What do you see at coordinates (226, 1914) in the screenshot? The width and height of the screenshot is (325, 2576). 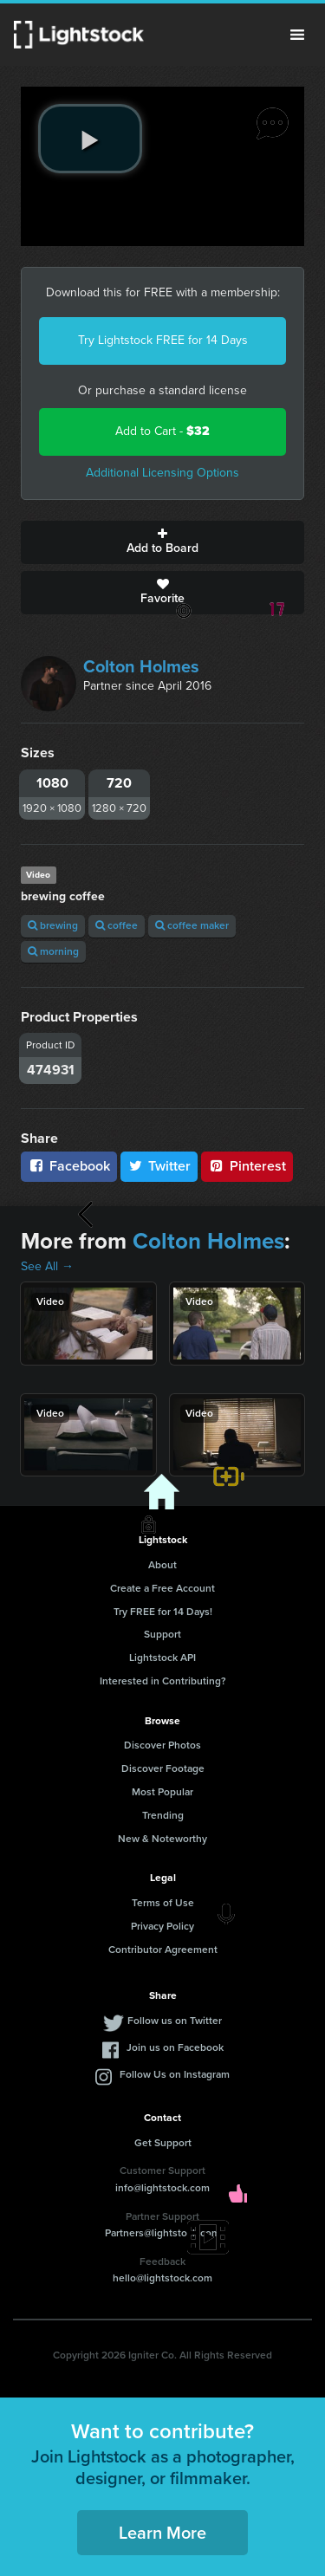 I see `tap to start voice input` at bounding box center [226, 1914].